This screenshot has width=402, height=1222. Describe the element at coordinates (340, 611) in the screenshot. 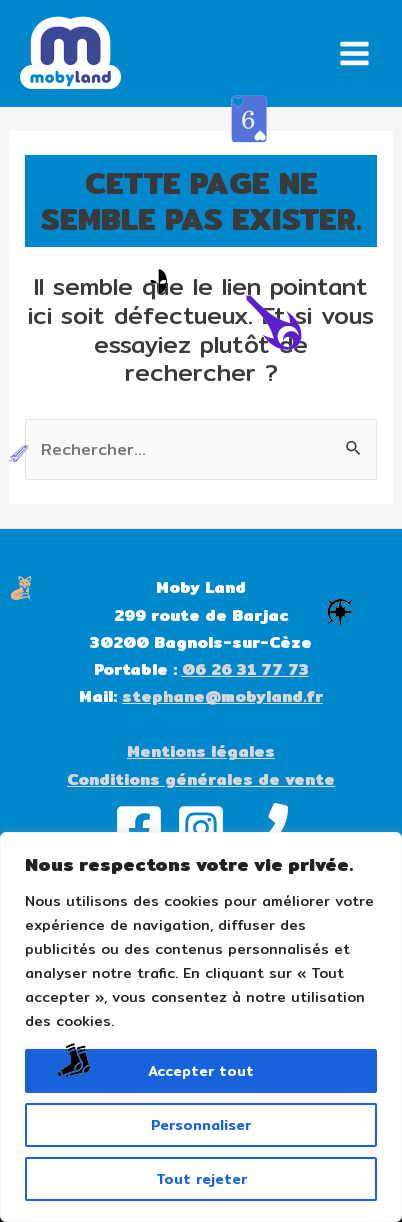

I see `activate eclipse or flare visual effect` at that location.